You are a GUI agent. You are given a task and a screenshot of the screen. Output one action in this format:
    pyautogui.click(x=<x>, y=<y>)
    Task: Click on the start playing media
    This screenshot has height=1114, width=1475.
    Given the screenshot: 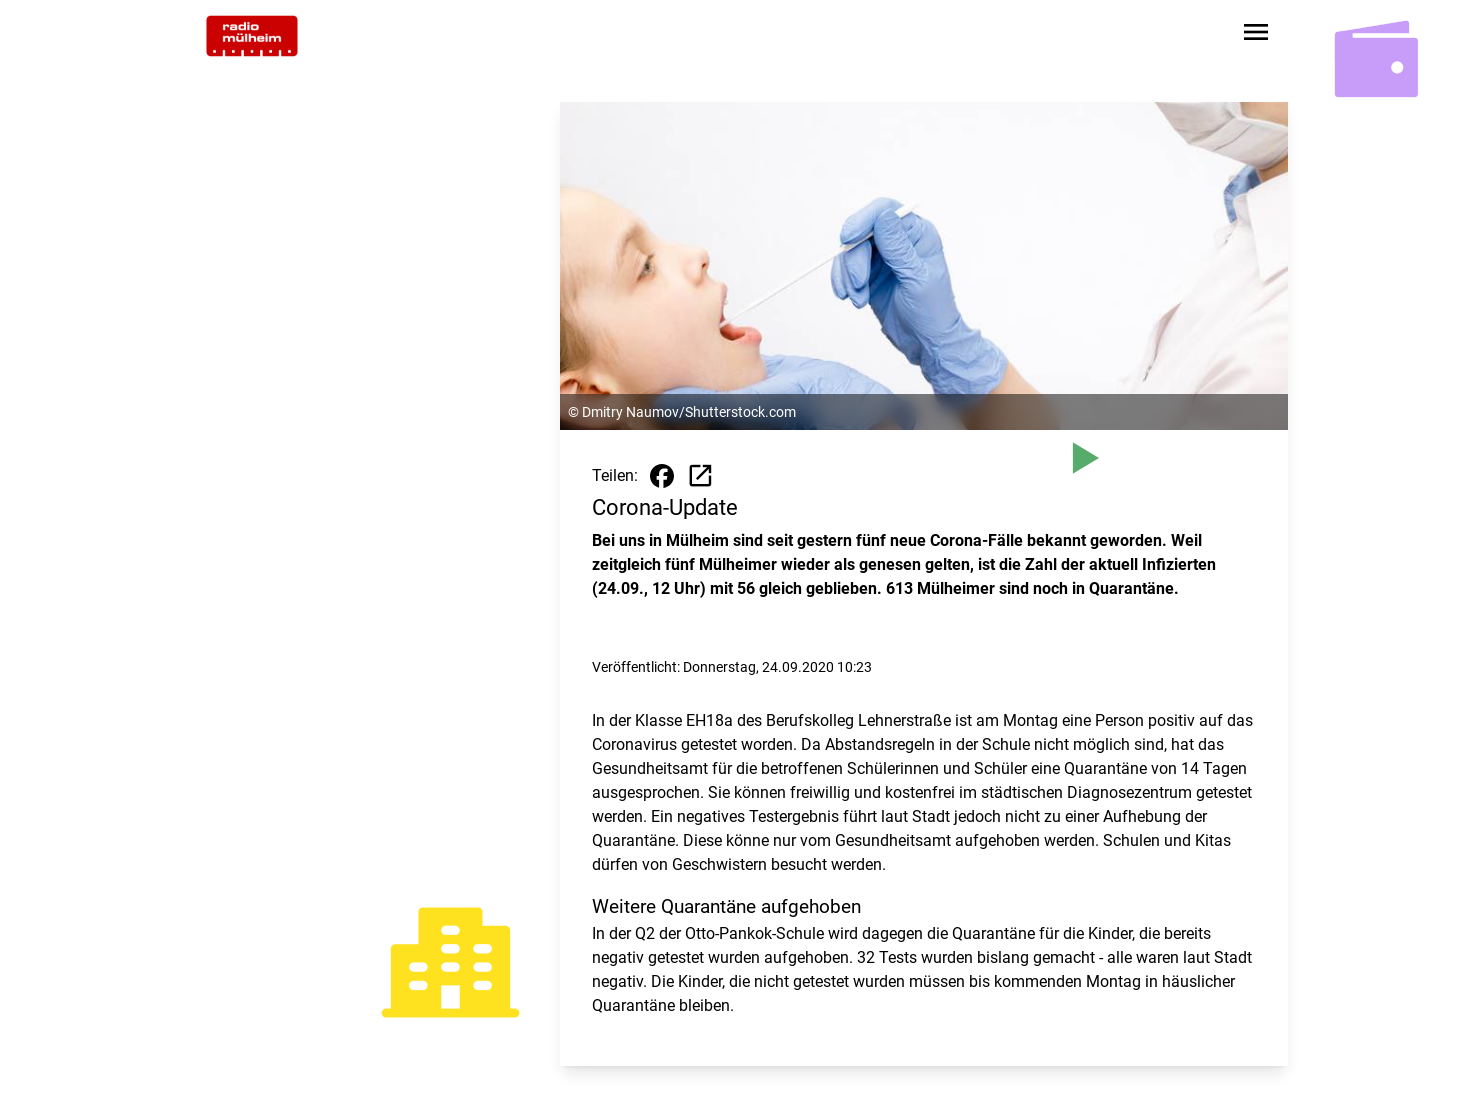 What is the action you would take?
    pyautogui.click(x=1086, y=458)
    